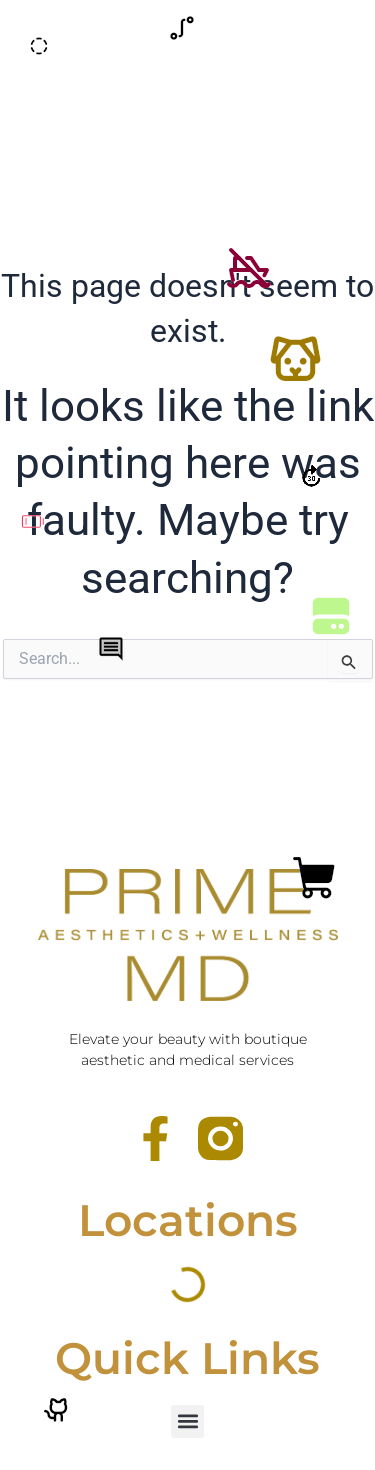 This screenshot has width=375, height=1470. Describe the element at coordinates (249, 268) in the screenshot. I see `shipping unavailable for this item` at that location.